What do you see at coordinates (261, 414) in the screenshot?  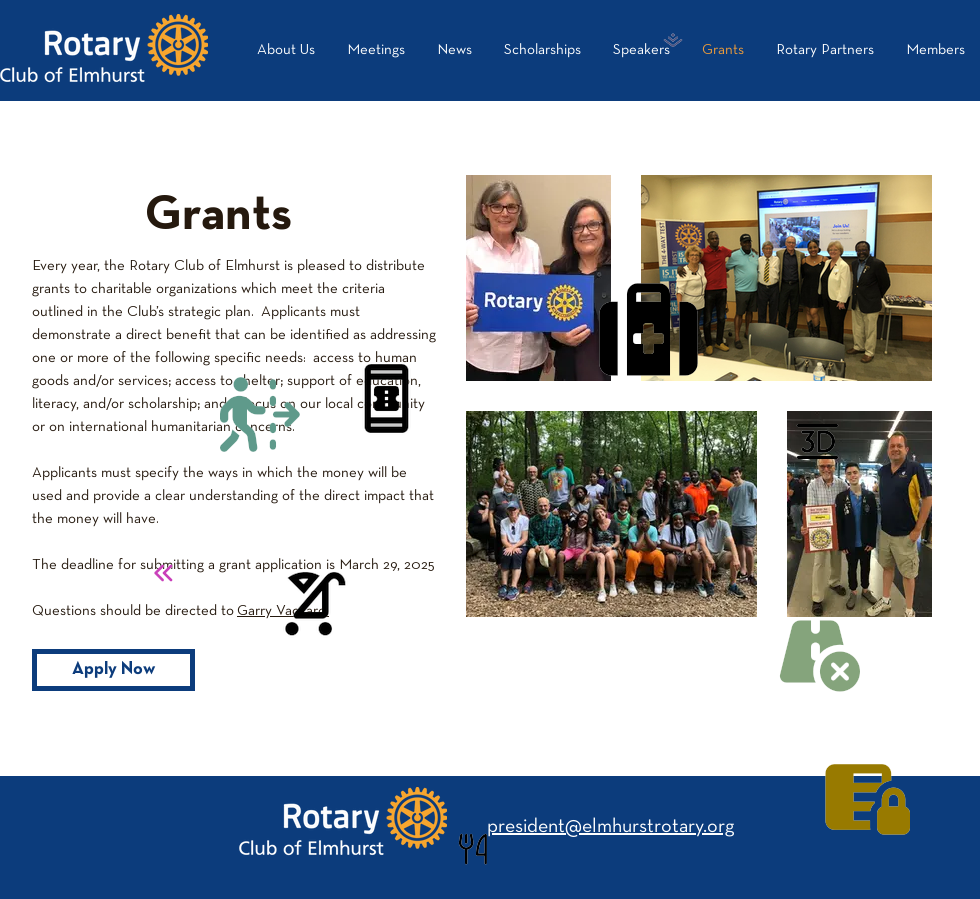 I see `exit or leave current area` at bounding box center [261, 414].